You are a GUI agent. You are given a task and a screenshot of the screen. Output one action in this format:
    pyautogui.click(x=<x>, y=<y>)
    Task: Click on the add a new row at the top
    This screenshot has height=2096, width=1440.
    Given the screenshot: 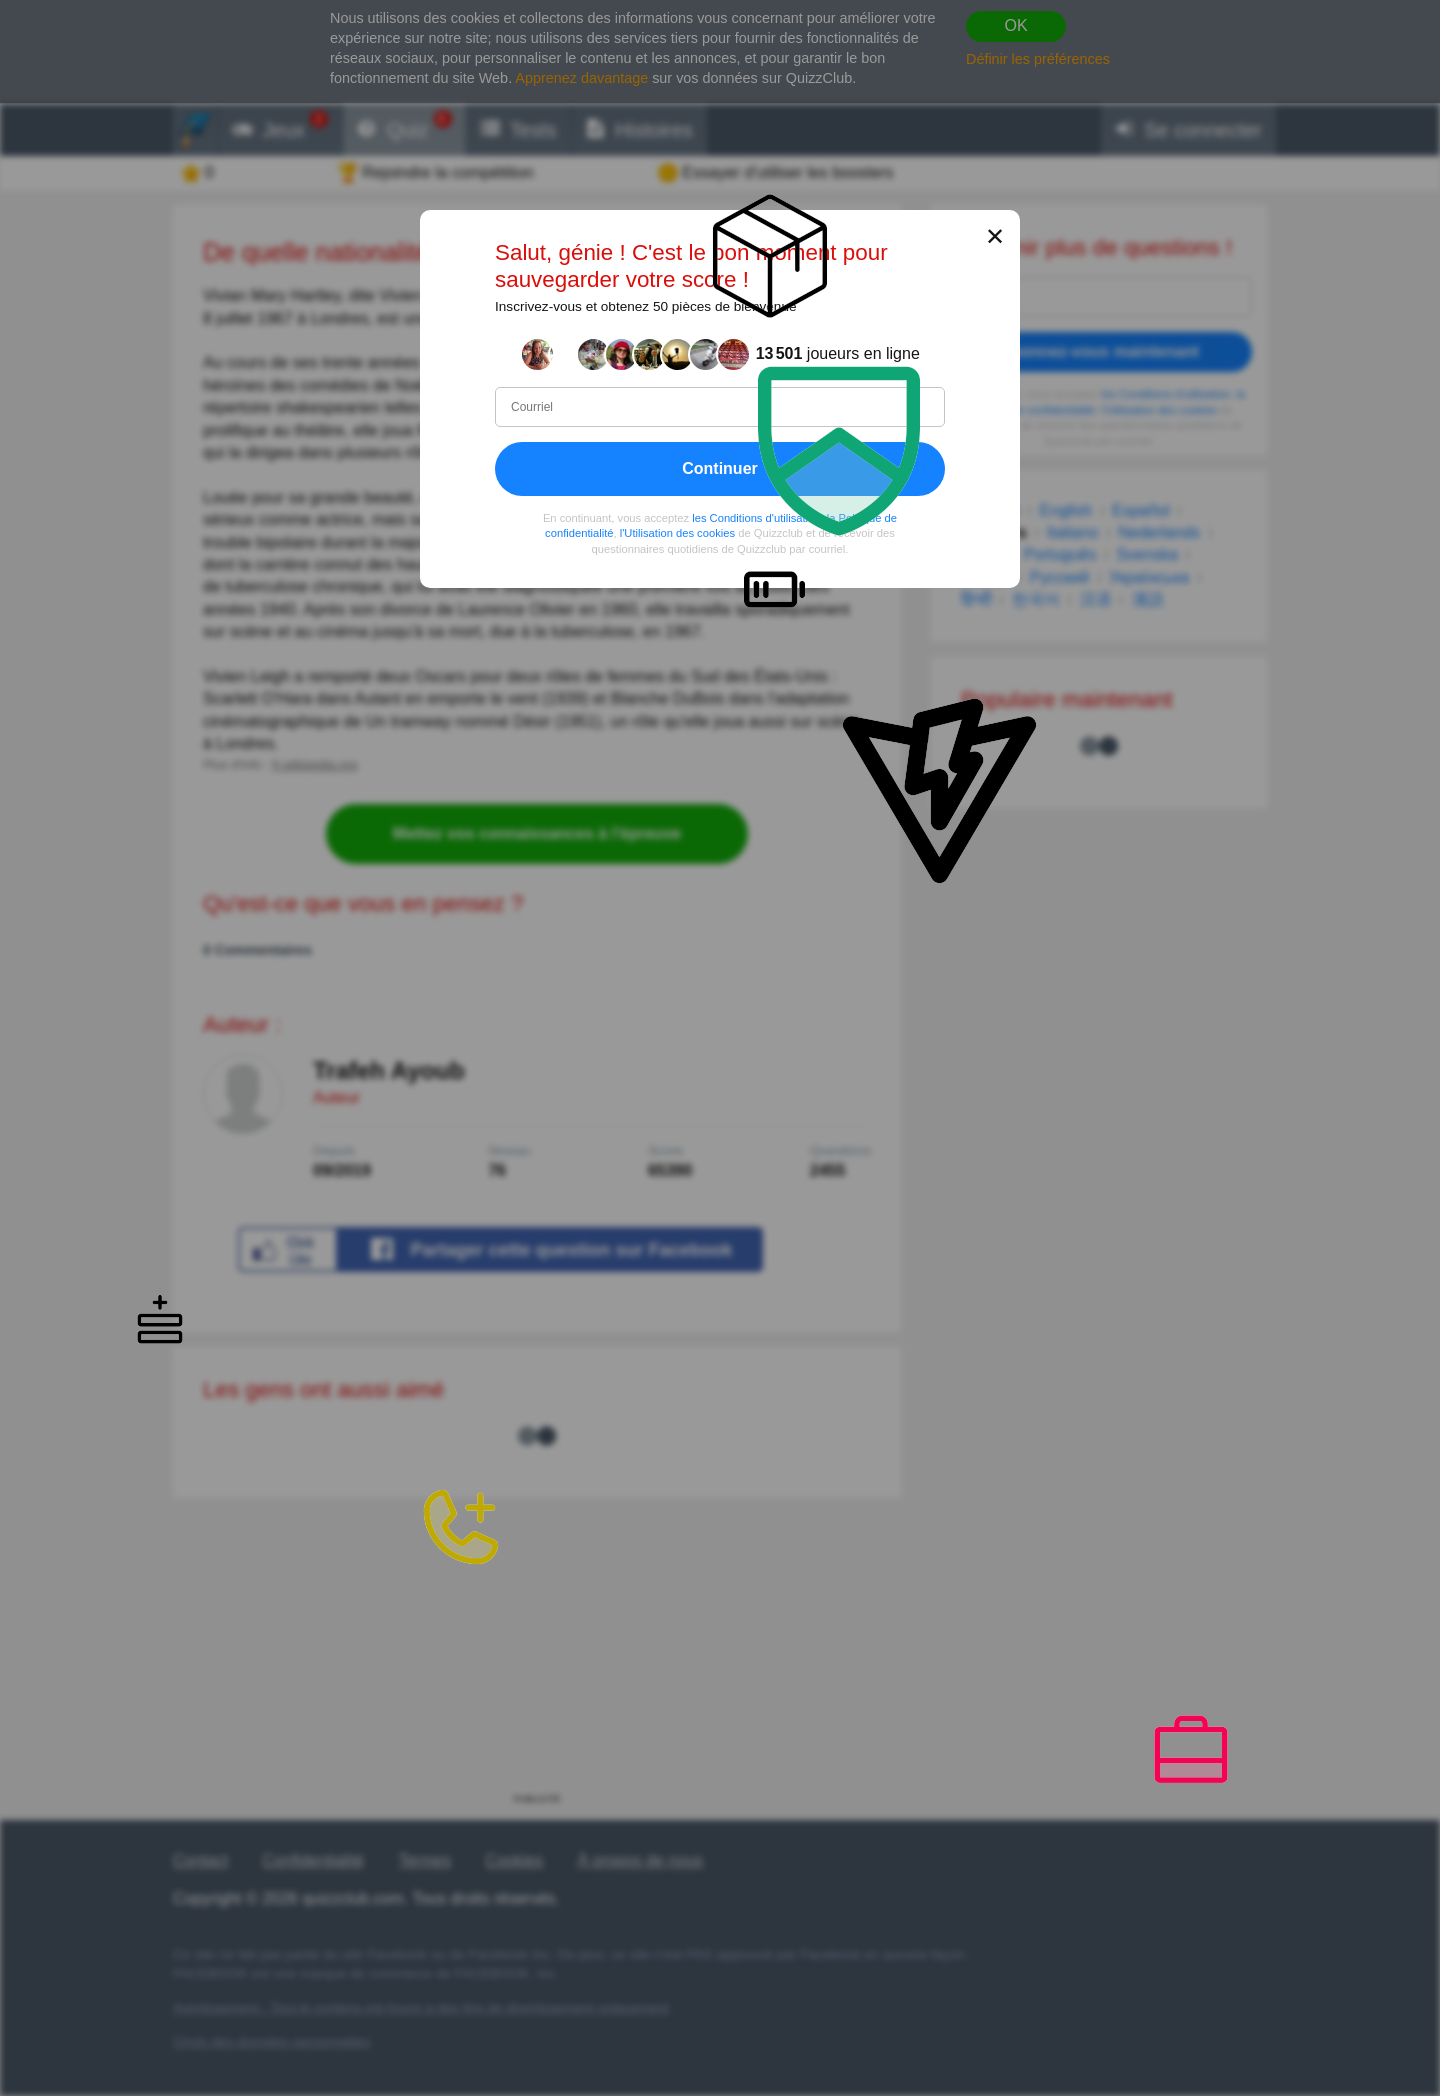 What is the action you would take?
    pyautogui.click(x=160, y=1323)
    